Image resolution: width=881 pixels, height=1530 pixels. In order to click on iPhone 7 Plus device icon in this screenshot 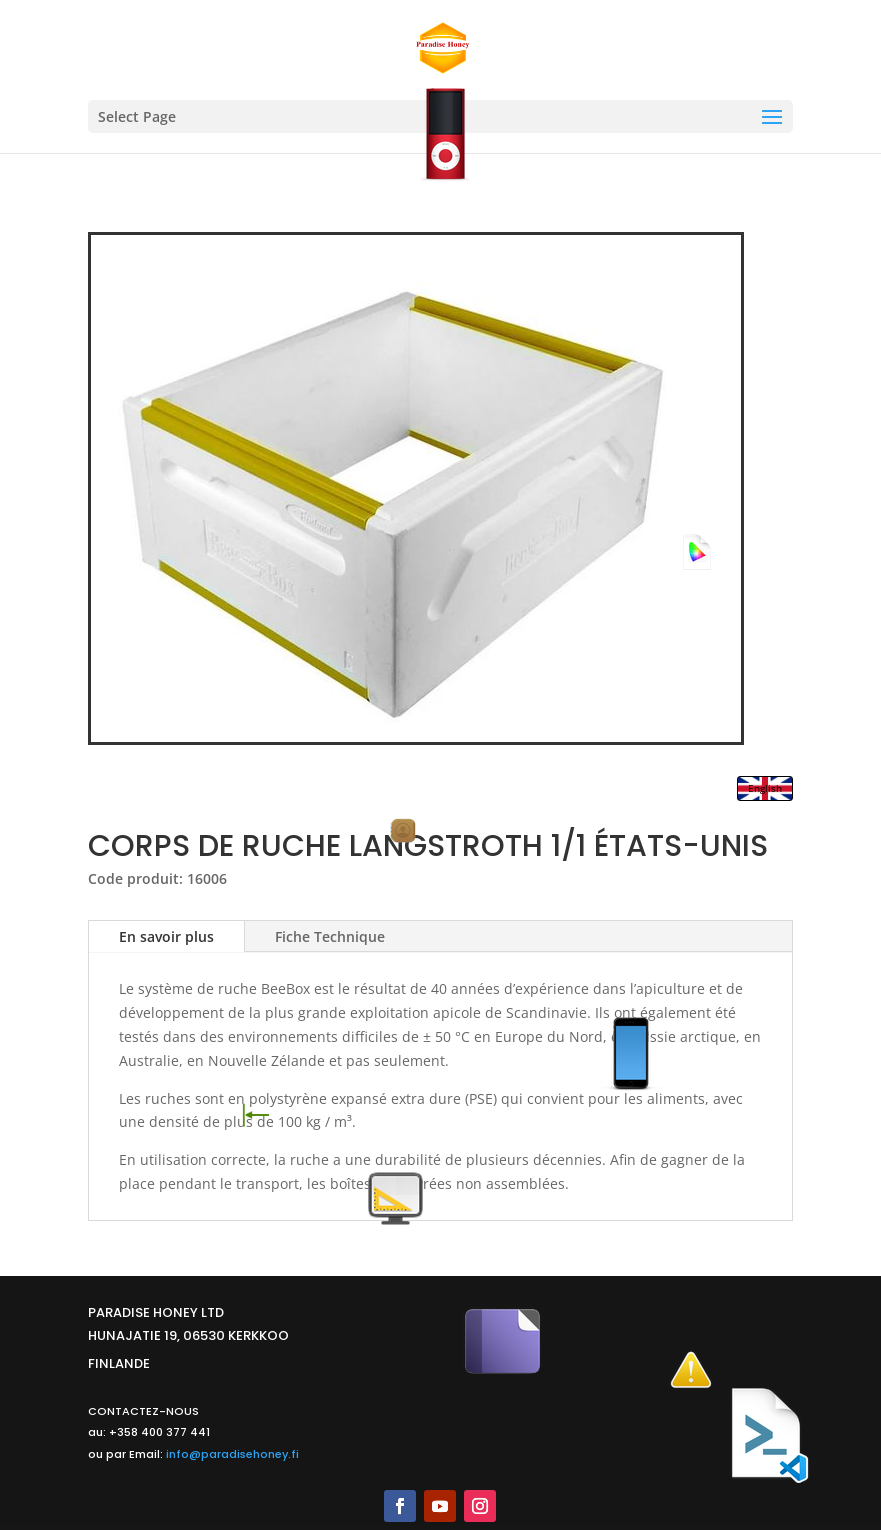, I will do `click(631, 1054)`.